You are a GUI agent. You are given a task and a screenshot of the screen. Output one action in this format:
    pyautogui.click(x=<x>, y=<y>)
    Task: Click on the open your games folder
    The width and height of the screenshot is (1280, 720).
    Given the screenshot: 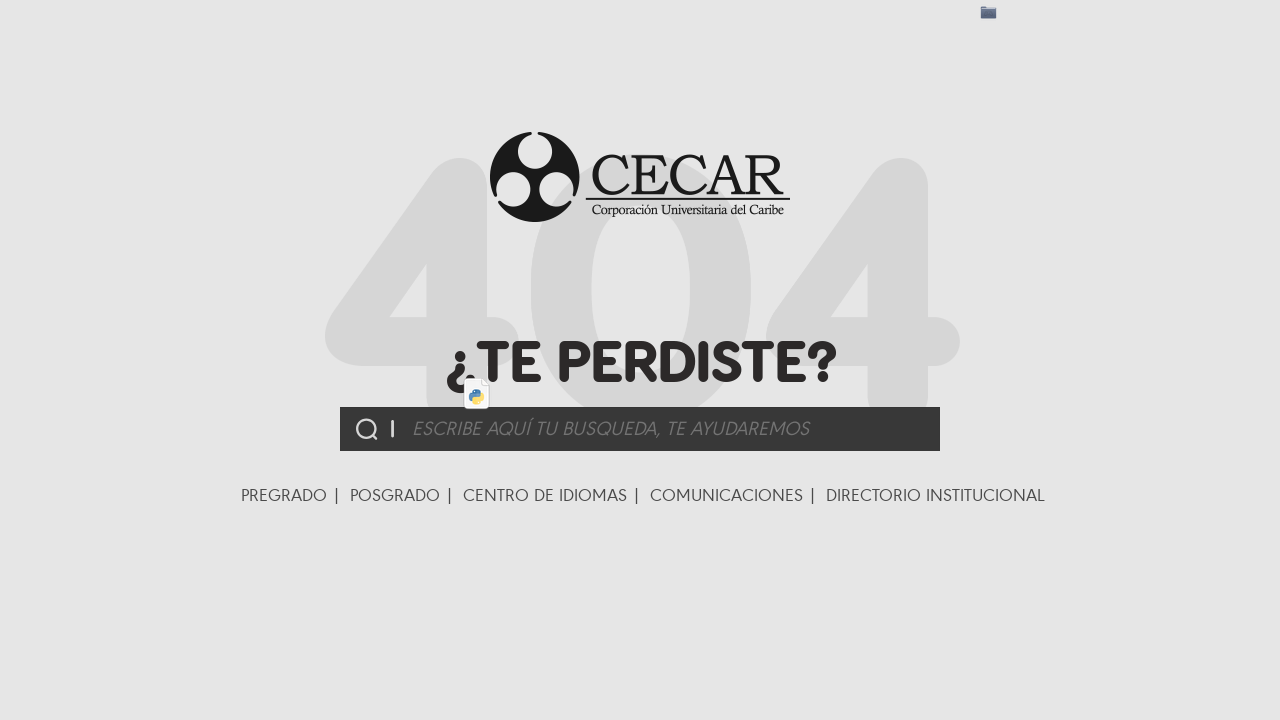 What is the action you would take?
    pyautogui.click(x=988, y=12)
    